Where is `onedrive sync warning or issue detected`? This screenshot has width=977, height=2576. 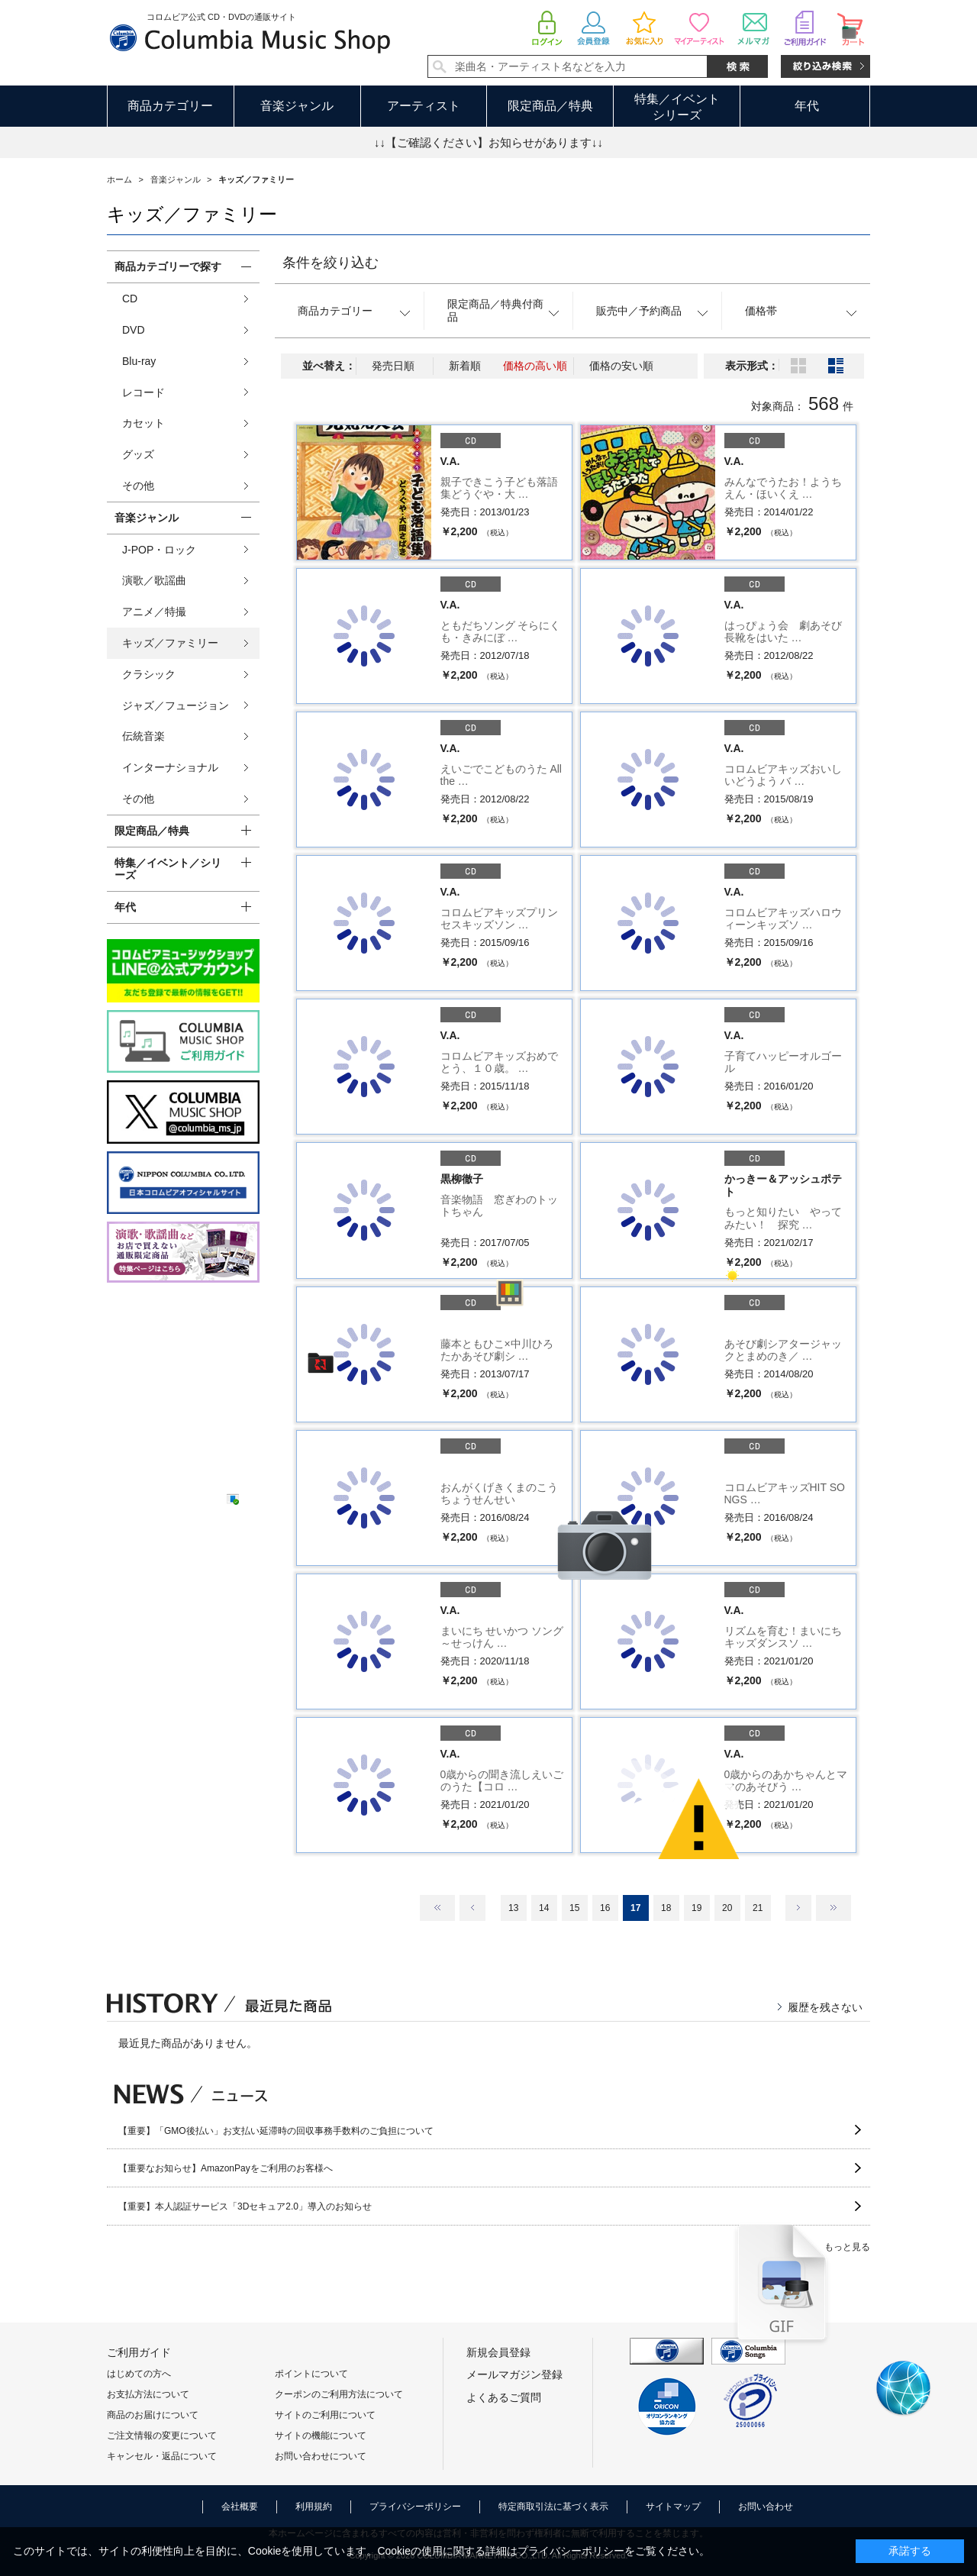 onedrive sync warning or issue detected is located at coordinates (667, 1787).